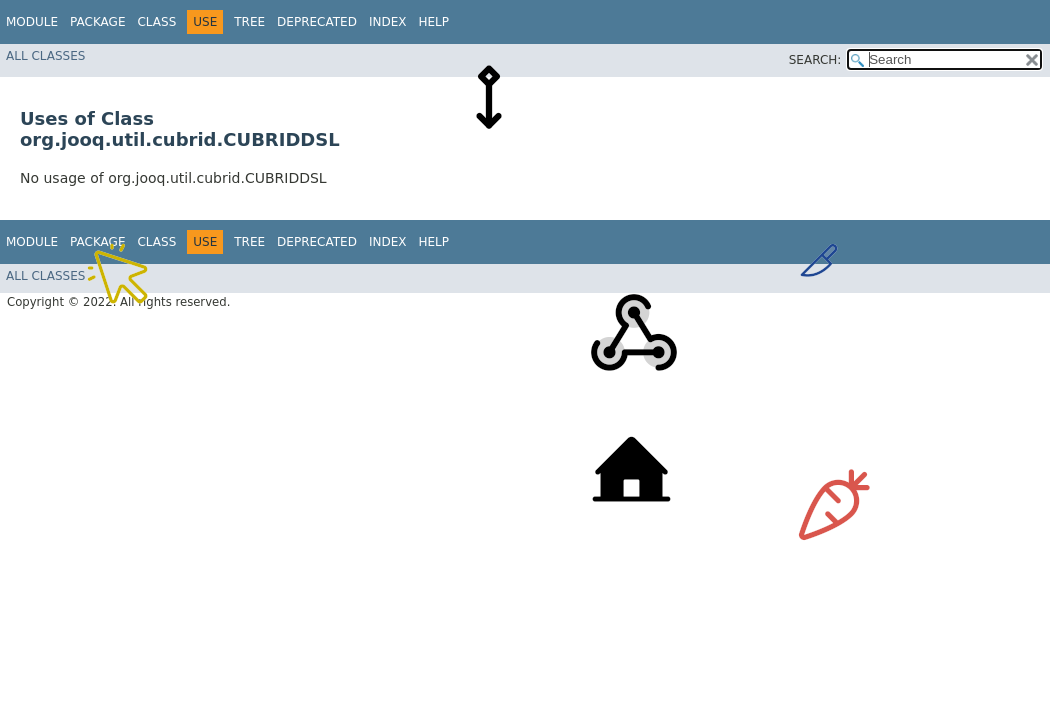  Describe the element at coordinates (833, 506) in the screenshot. I see `browse vegetable or produce category` at that location.